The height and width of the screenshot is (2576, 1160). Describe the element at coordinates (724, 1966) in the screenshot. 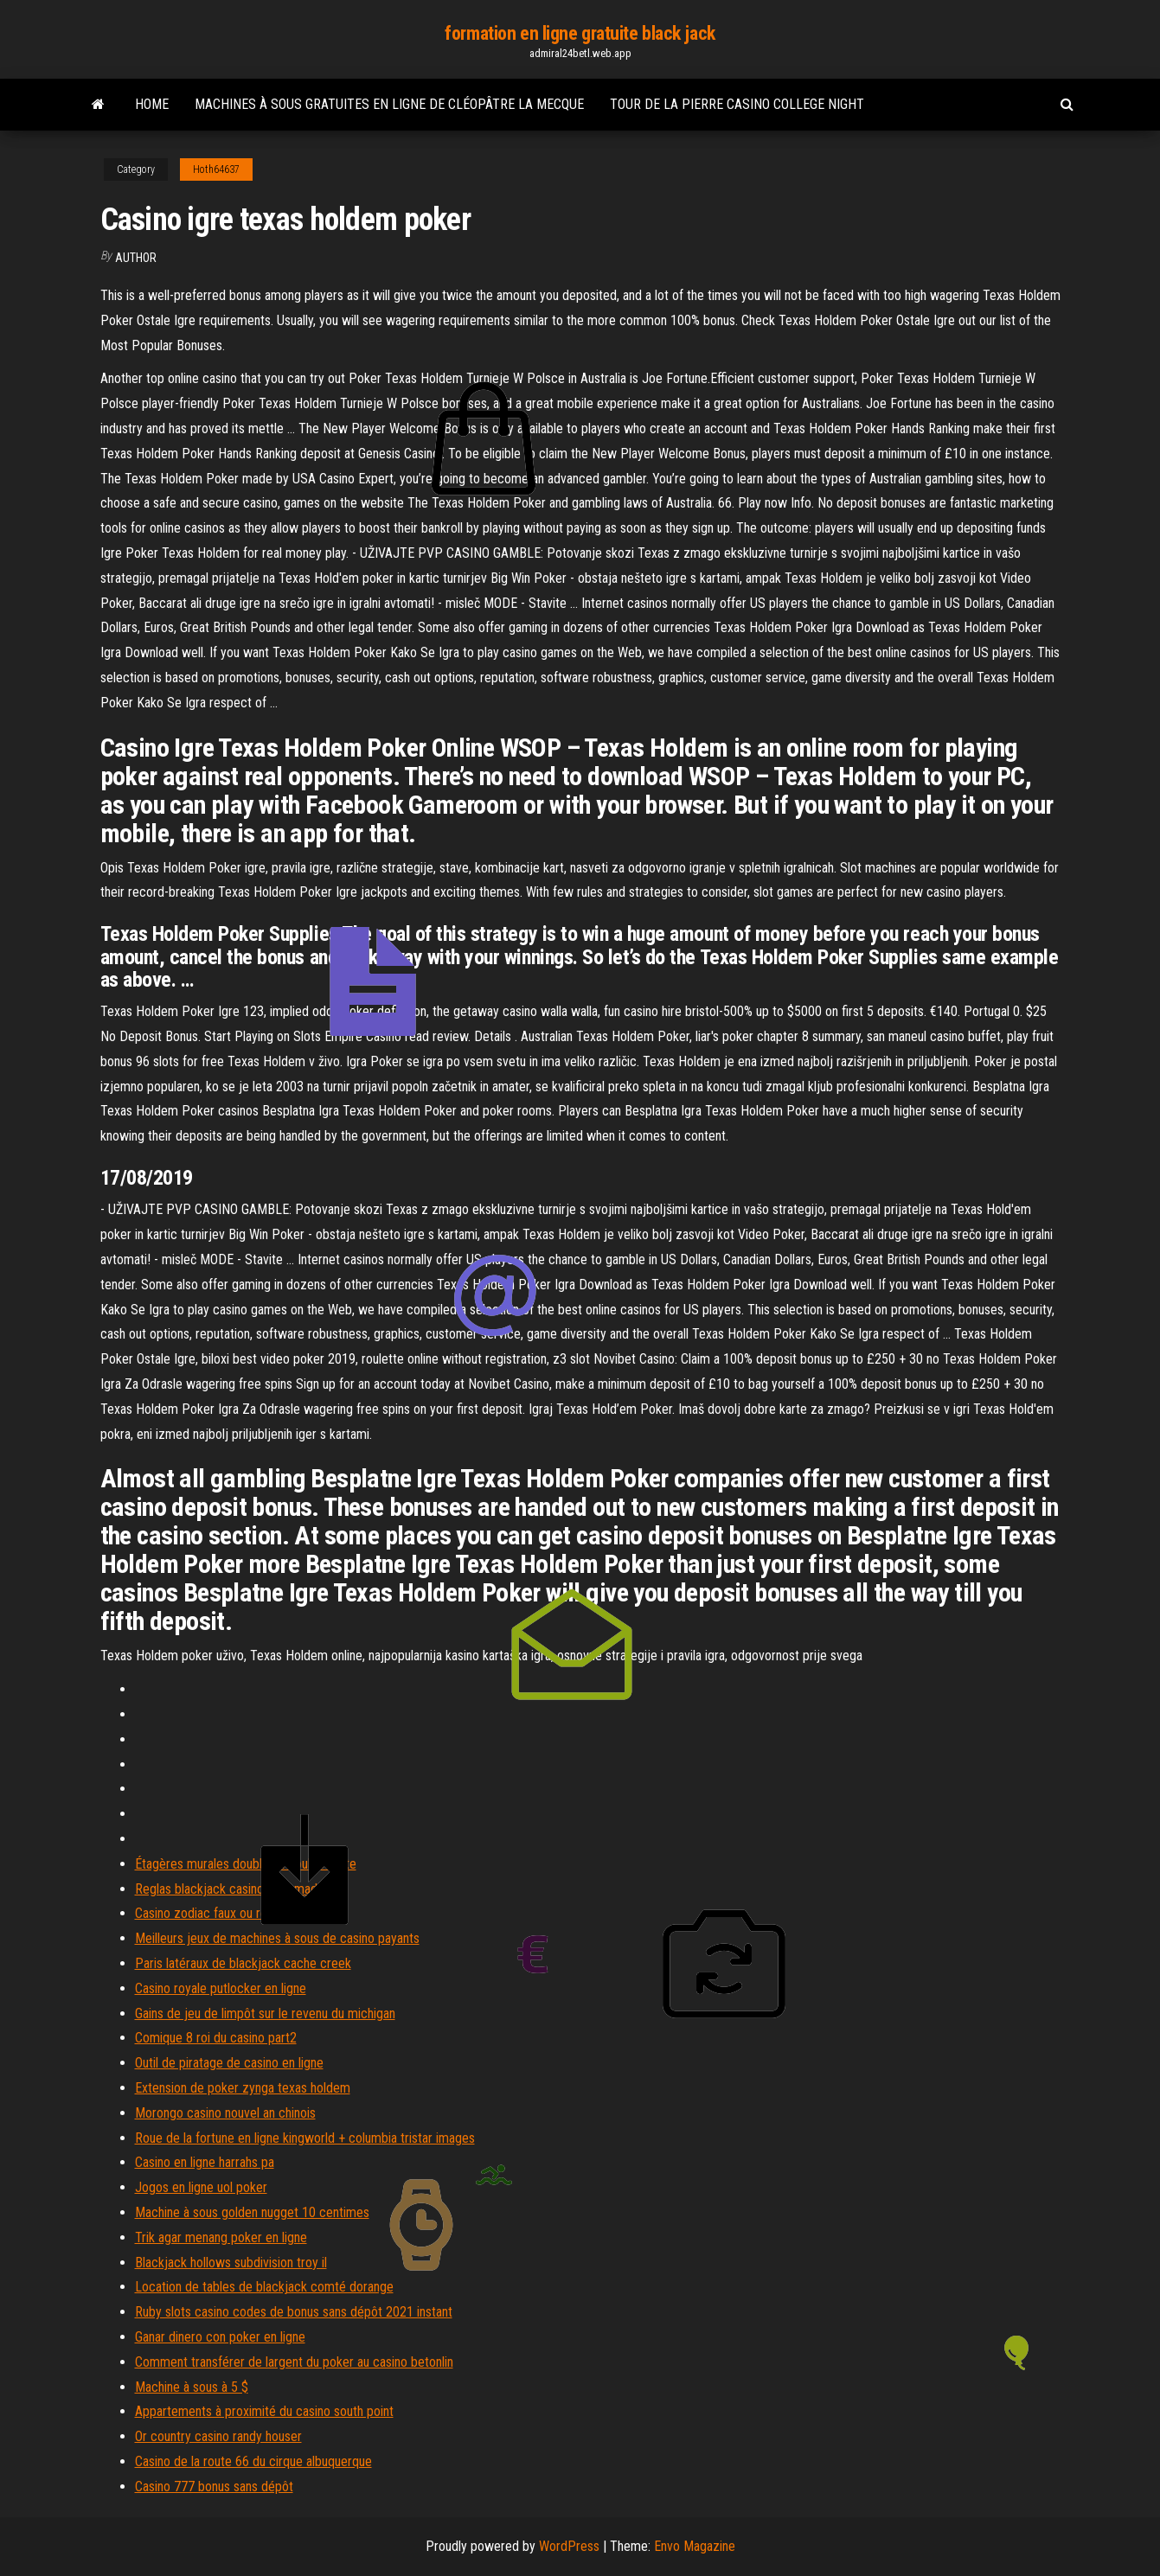

I see `switch between front and rear camera` at that location.